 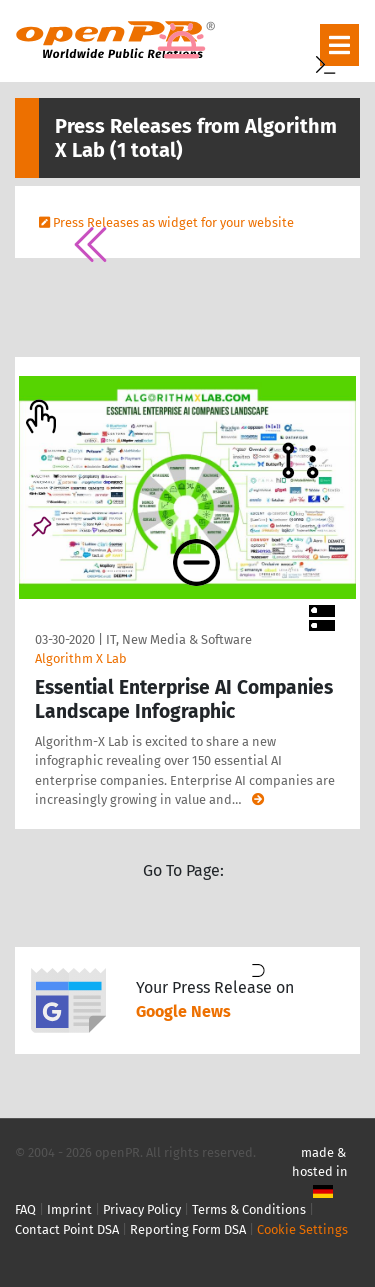 I want to click on access denied or restricted area, so click(x=196, y=562).